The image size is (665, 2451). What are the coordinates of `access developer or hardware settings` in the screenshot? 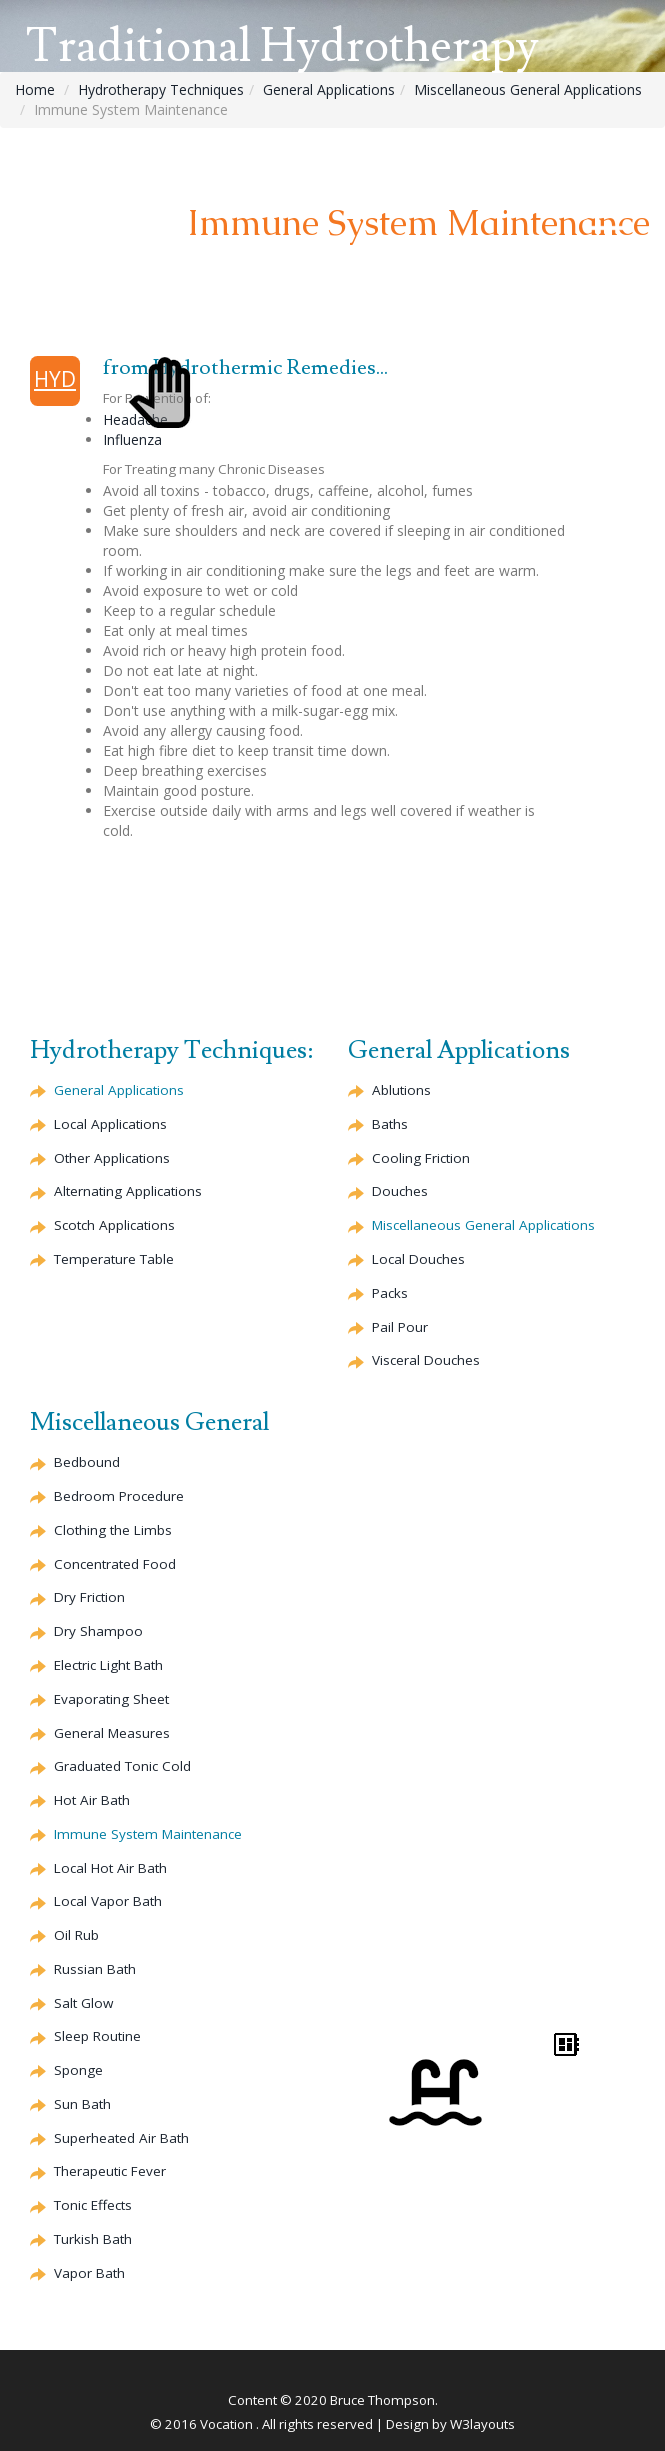 It's located at (566, 2044).